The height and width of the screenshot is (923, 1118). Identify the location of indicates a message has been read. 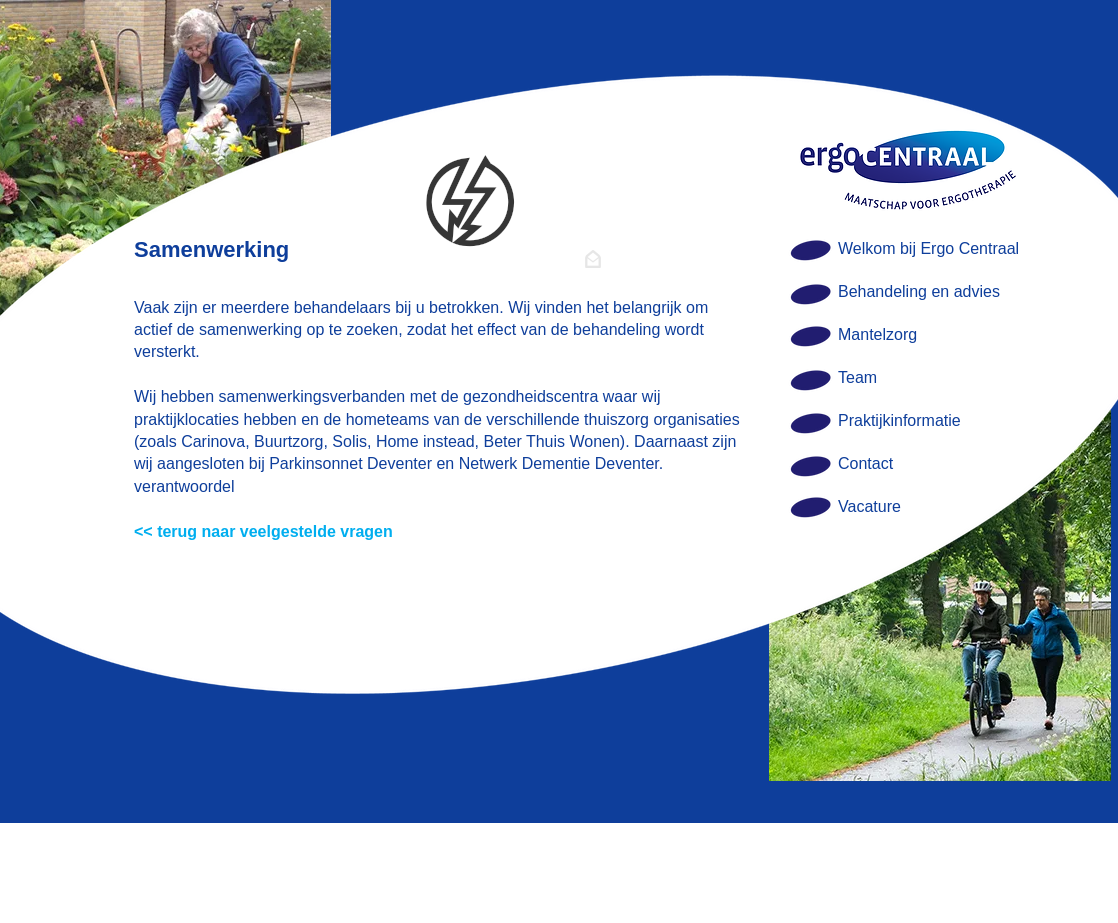
(593, 259).